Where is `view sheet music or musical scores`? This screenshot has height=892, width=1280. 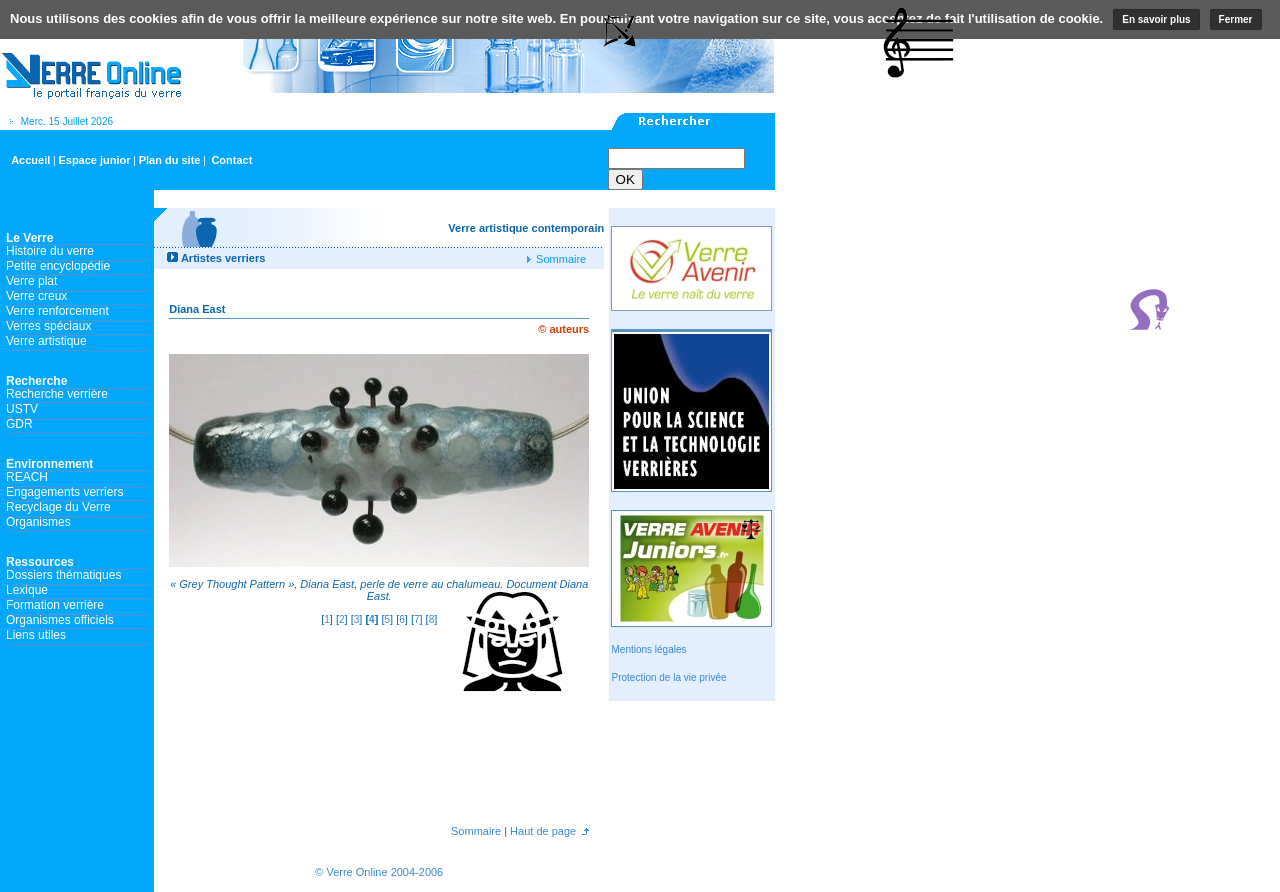 view sheet music or musical scores is located at coordinates (919, 42).